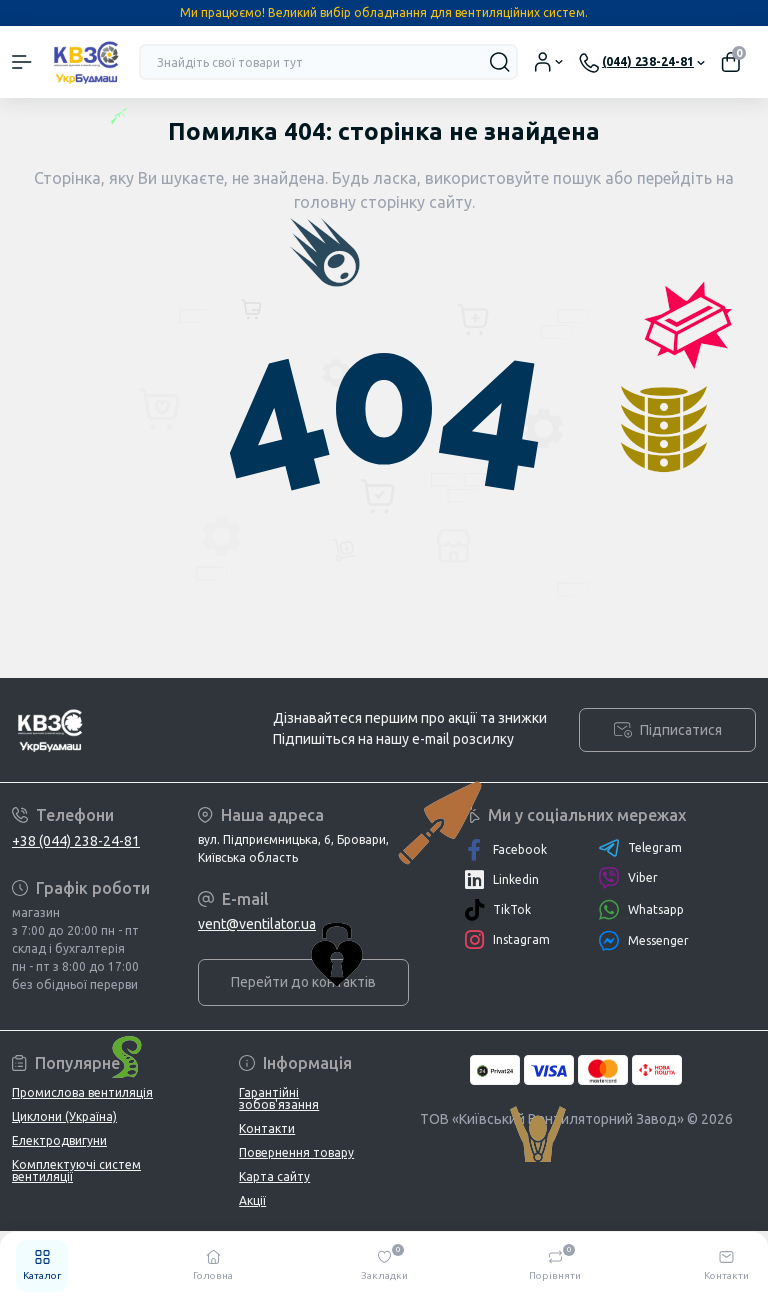 The height and width of the screenshot is (1300, 768). What do you see at coordinates (126, 1057) in the screenshot?
I see `represents a sea creature or kraken enemy type` at bounding box center [126, 1057].